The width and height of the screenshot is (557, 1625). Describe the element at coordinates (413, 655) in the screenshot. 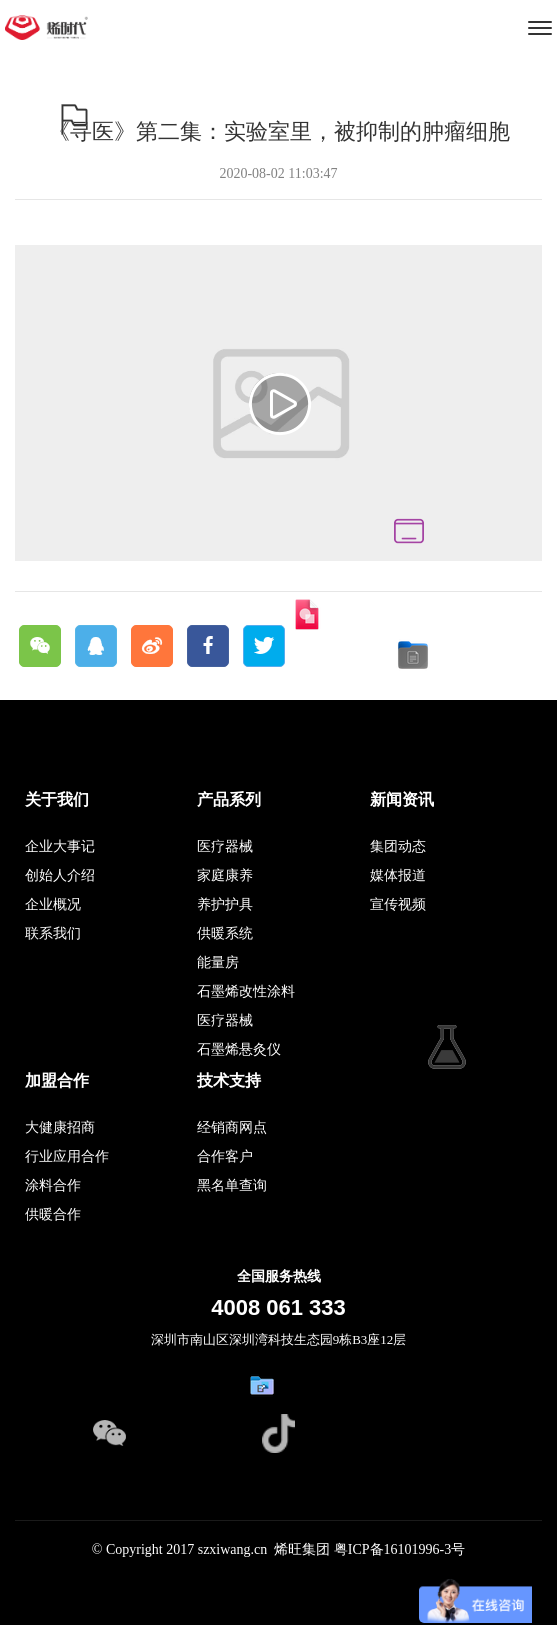

I see `open your documents folder` at that location.